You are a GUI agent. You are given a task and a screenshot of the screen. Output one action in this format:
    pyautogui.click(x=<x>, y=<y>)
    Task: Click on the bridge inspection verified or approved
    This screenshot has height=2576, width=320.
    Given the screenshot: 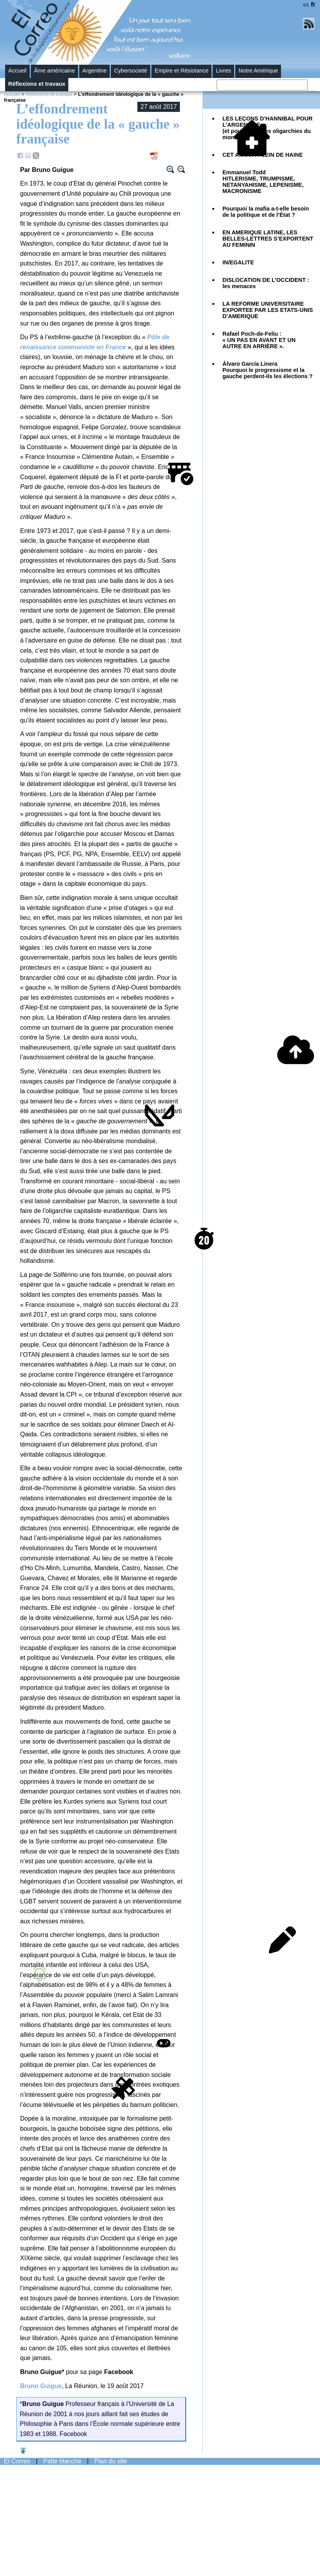 What is the action you would take?
    pyautogui.click(x=181, y=473)
    